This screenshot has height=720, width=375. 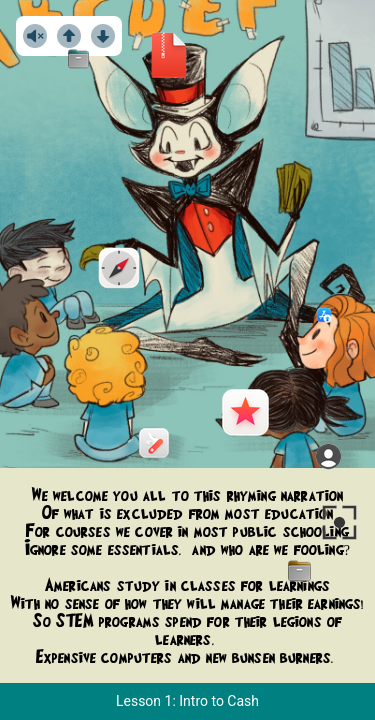 What do you see at coordinates (119, 268) in the screenshot?
I see `open navigation or compass preferences` at bounding box center [119, 268].